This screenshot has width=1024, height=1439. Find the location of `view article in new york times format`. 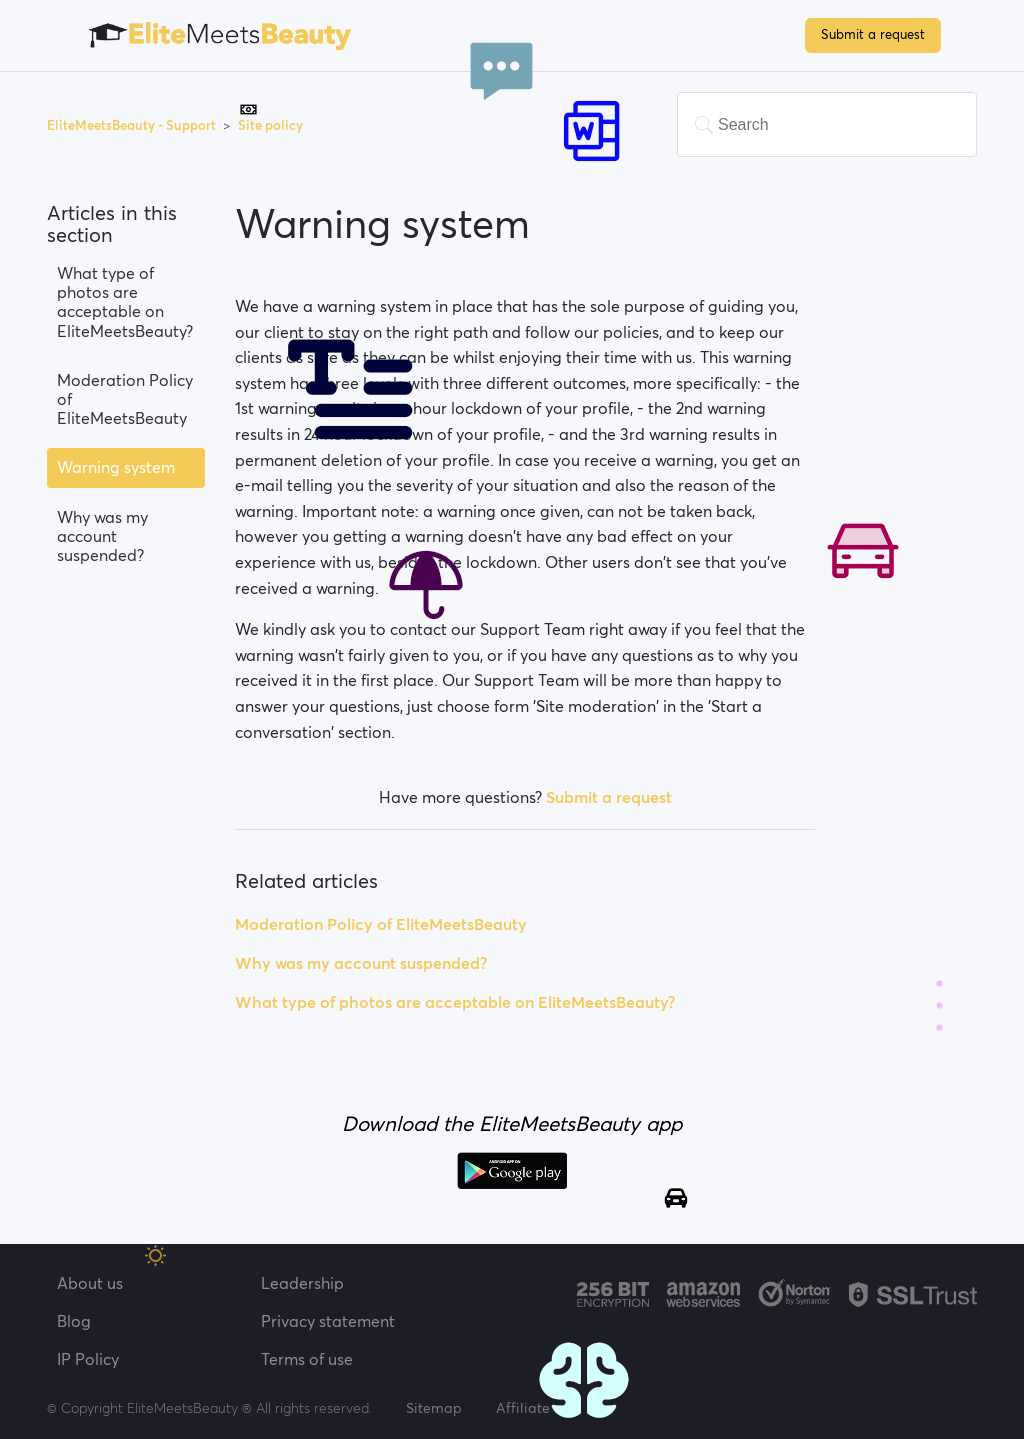

view article in new york times format is located at coordinates (348, 386).